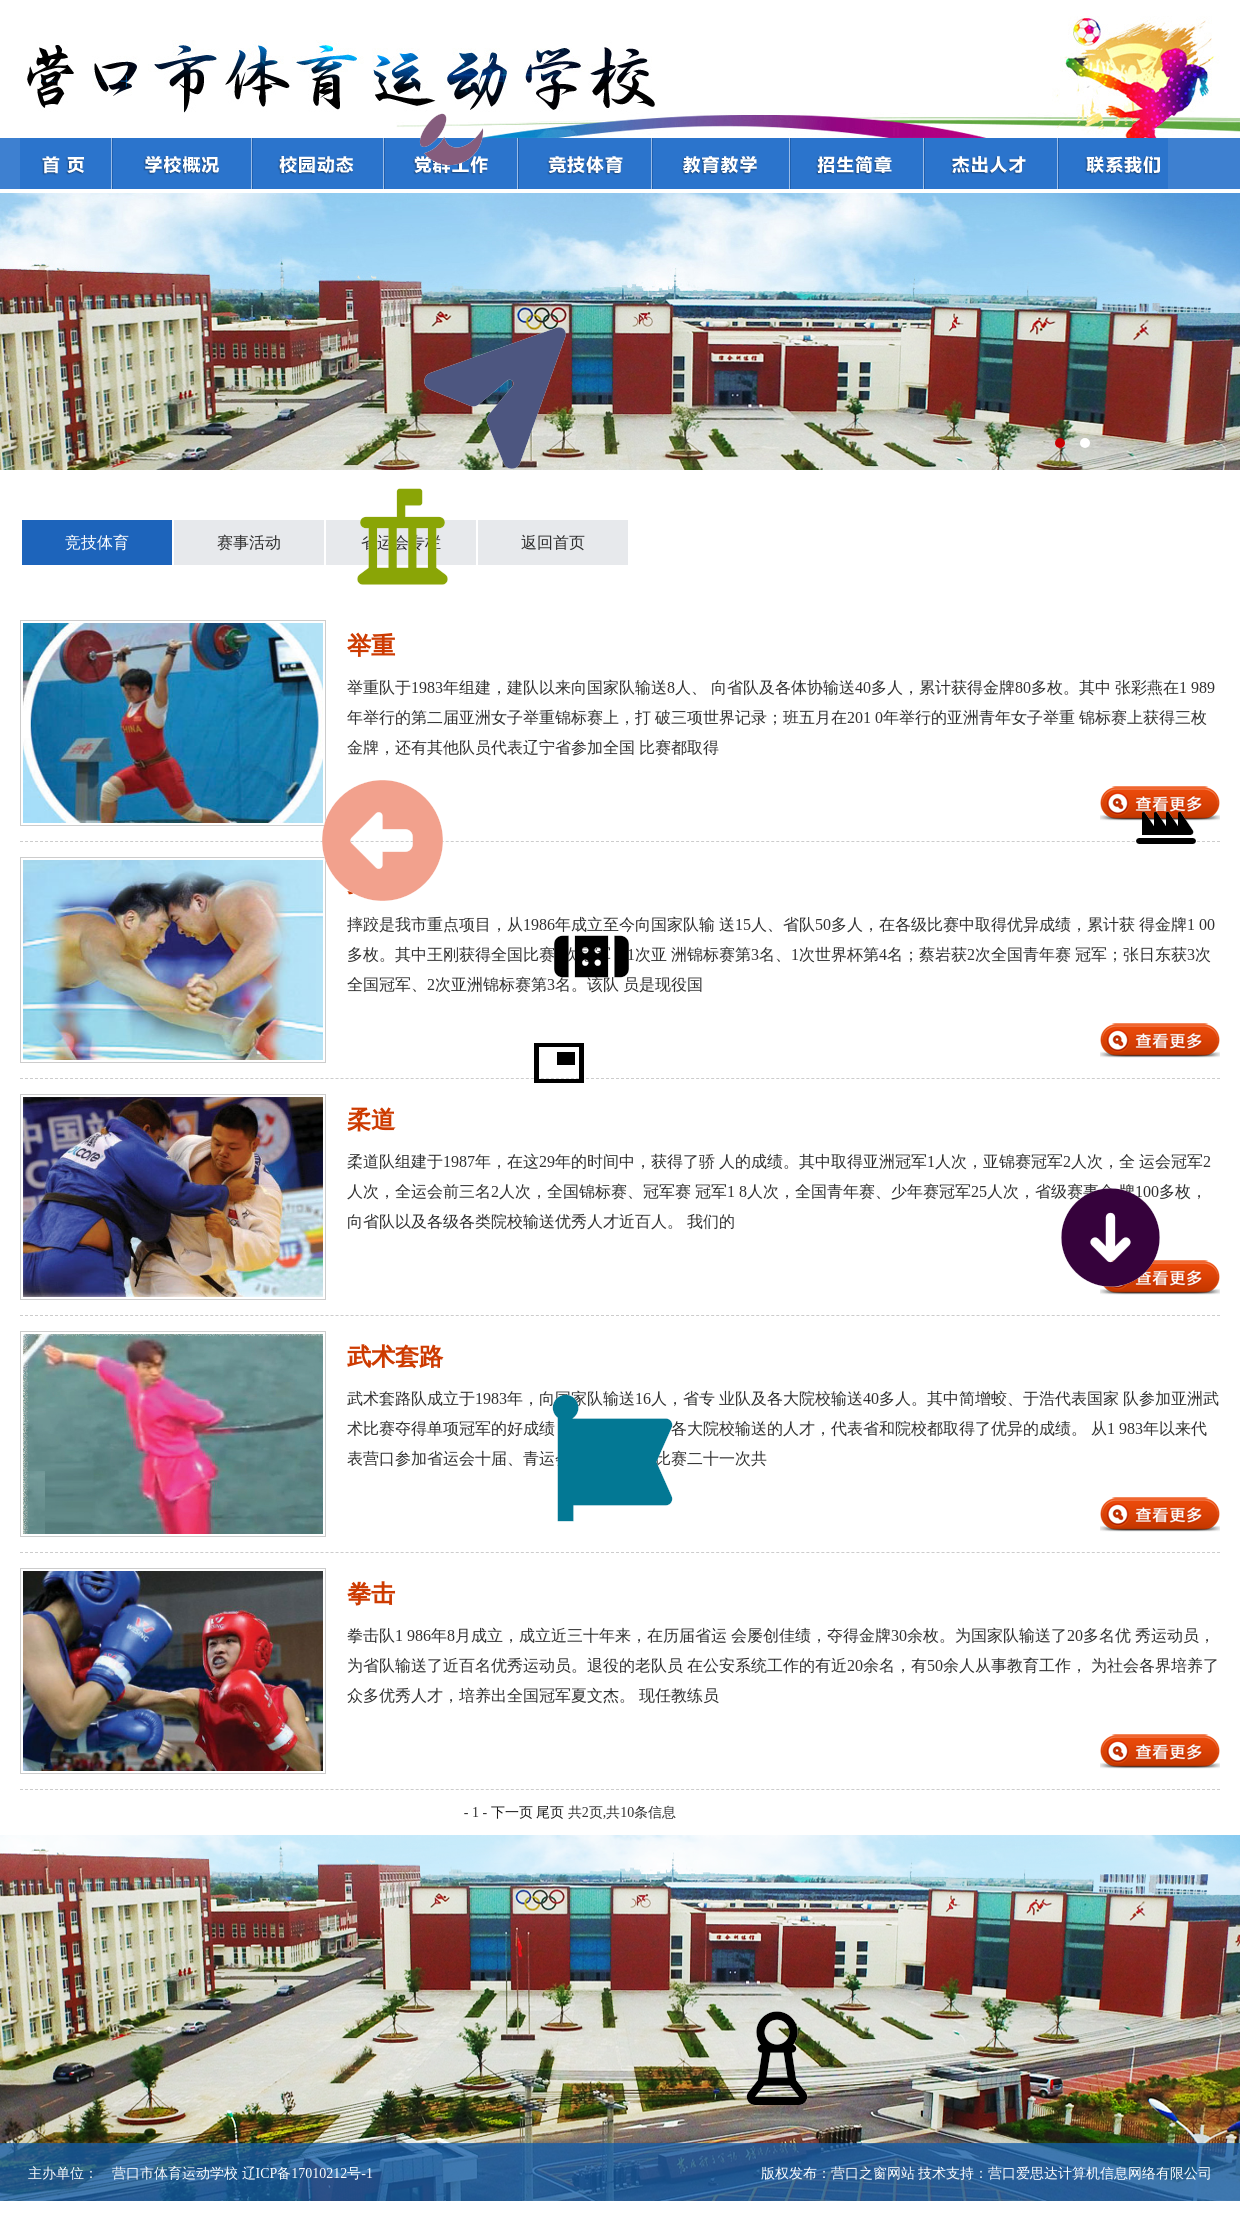 The image size is (1240, 2213). What do you see at coordinates (591, 956) in the screenshot?
I see `access first aid or medical resources` at bounding box center [591, 956].